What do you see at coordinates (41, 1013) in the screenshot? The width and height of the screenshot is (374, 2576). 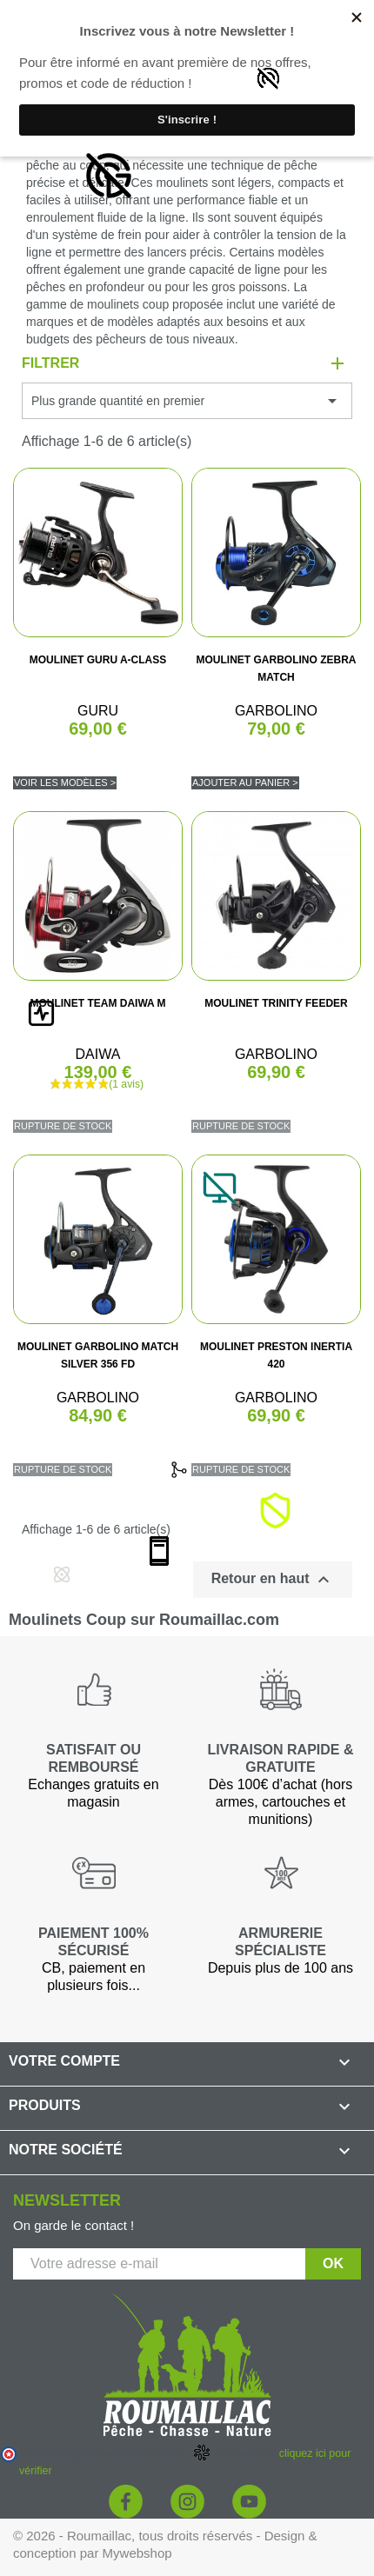 I see `view activity or system status` at bounding box center [41, 1013].